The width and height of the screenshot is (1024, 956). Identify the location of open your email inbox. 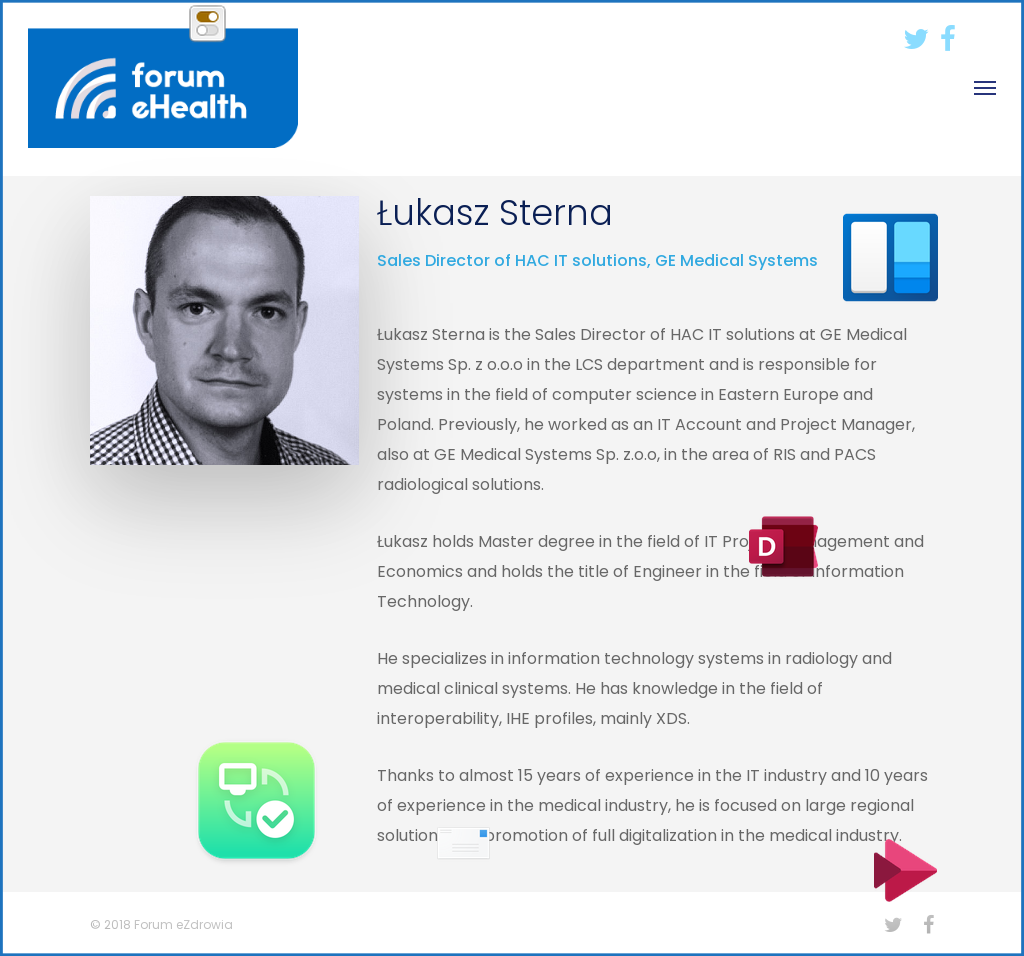
(463, 843).